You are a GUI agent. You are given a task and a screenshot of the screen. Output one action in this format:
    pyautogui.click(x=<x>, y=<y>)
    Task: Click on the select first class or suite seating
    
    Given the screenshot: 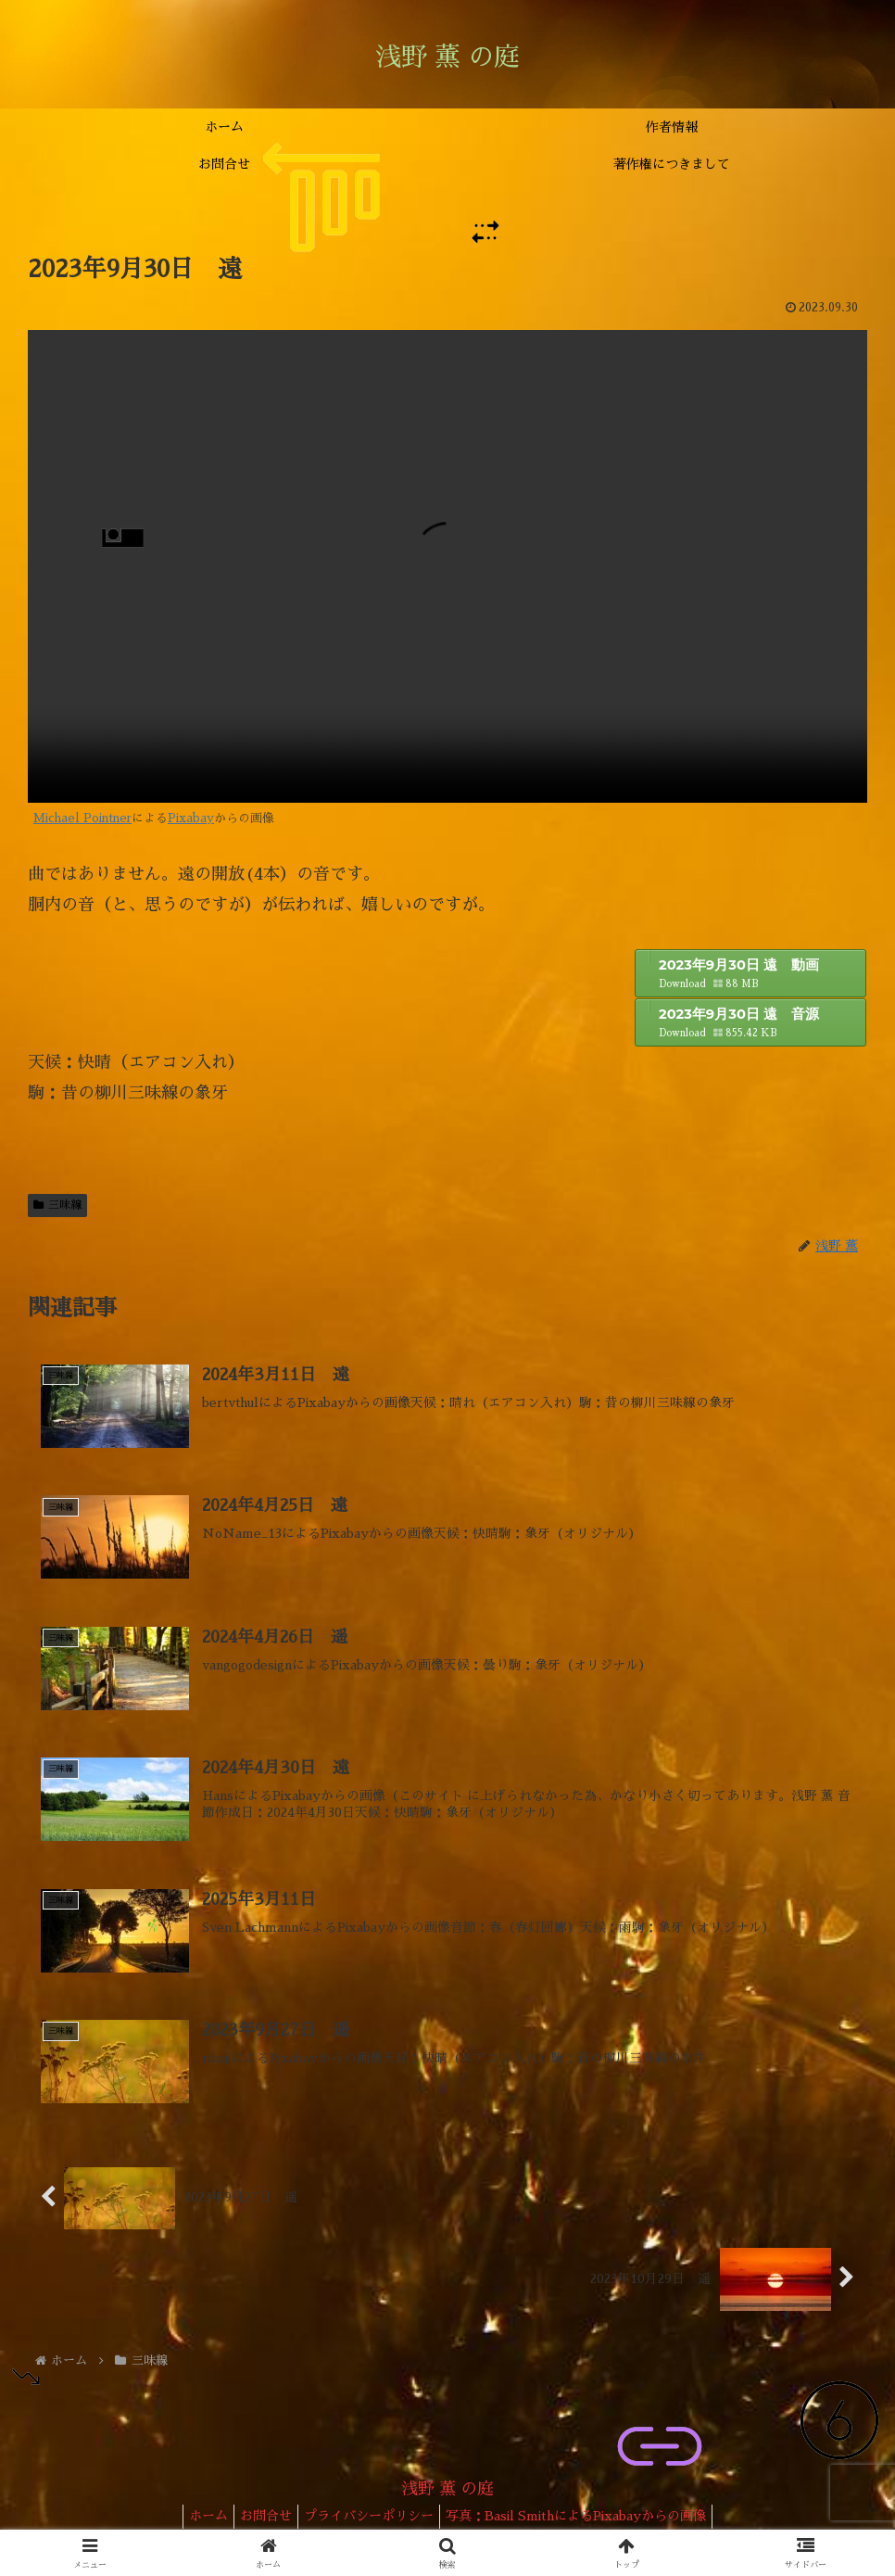 What is the action you would take?
    pyautogui.click(x=122, y=538)
    